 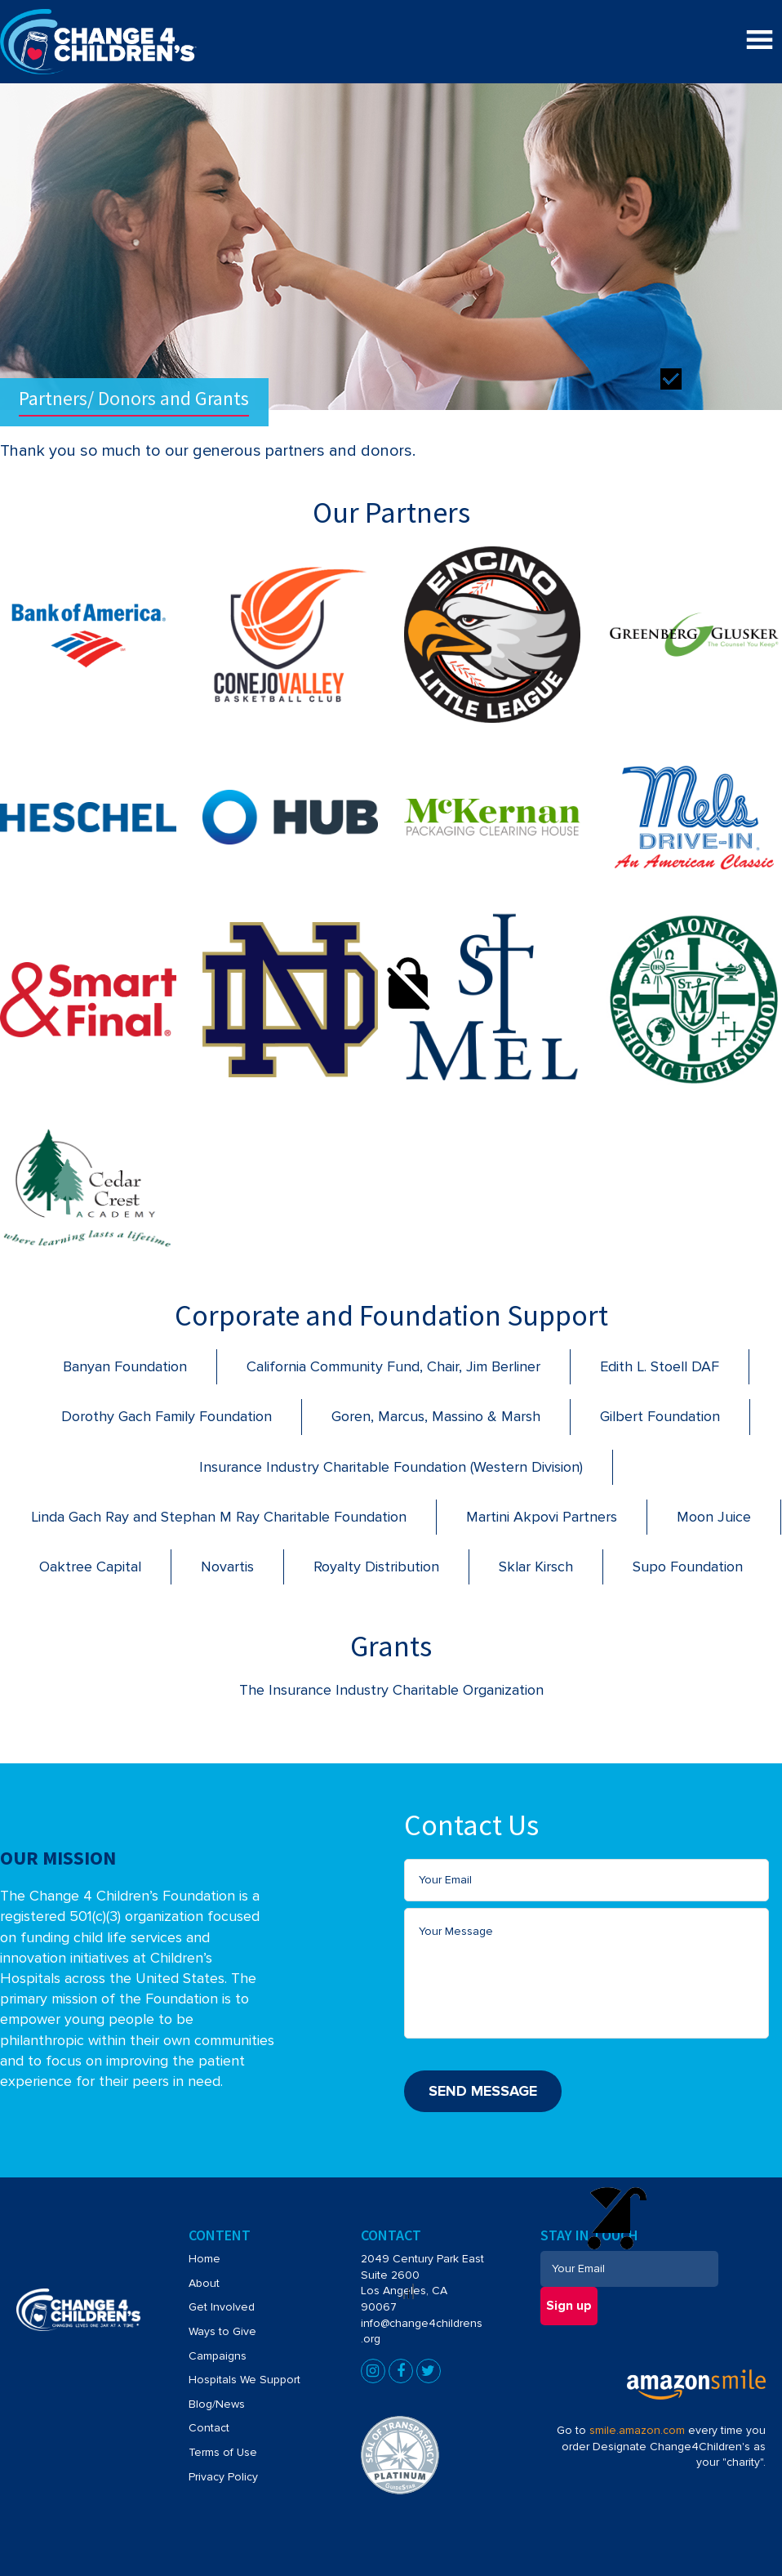 I want to click on confirm or select an option, so click(x=671, y=379).